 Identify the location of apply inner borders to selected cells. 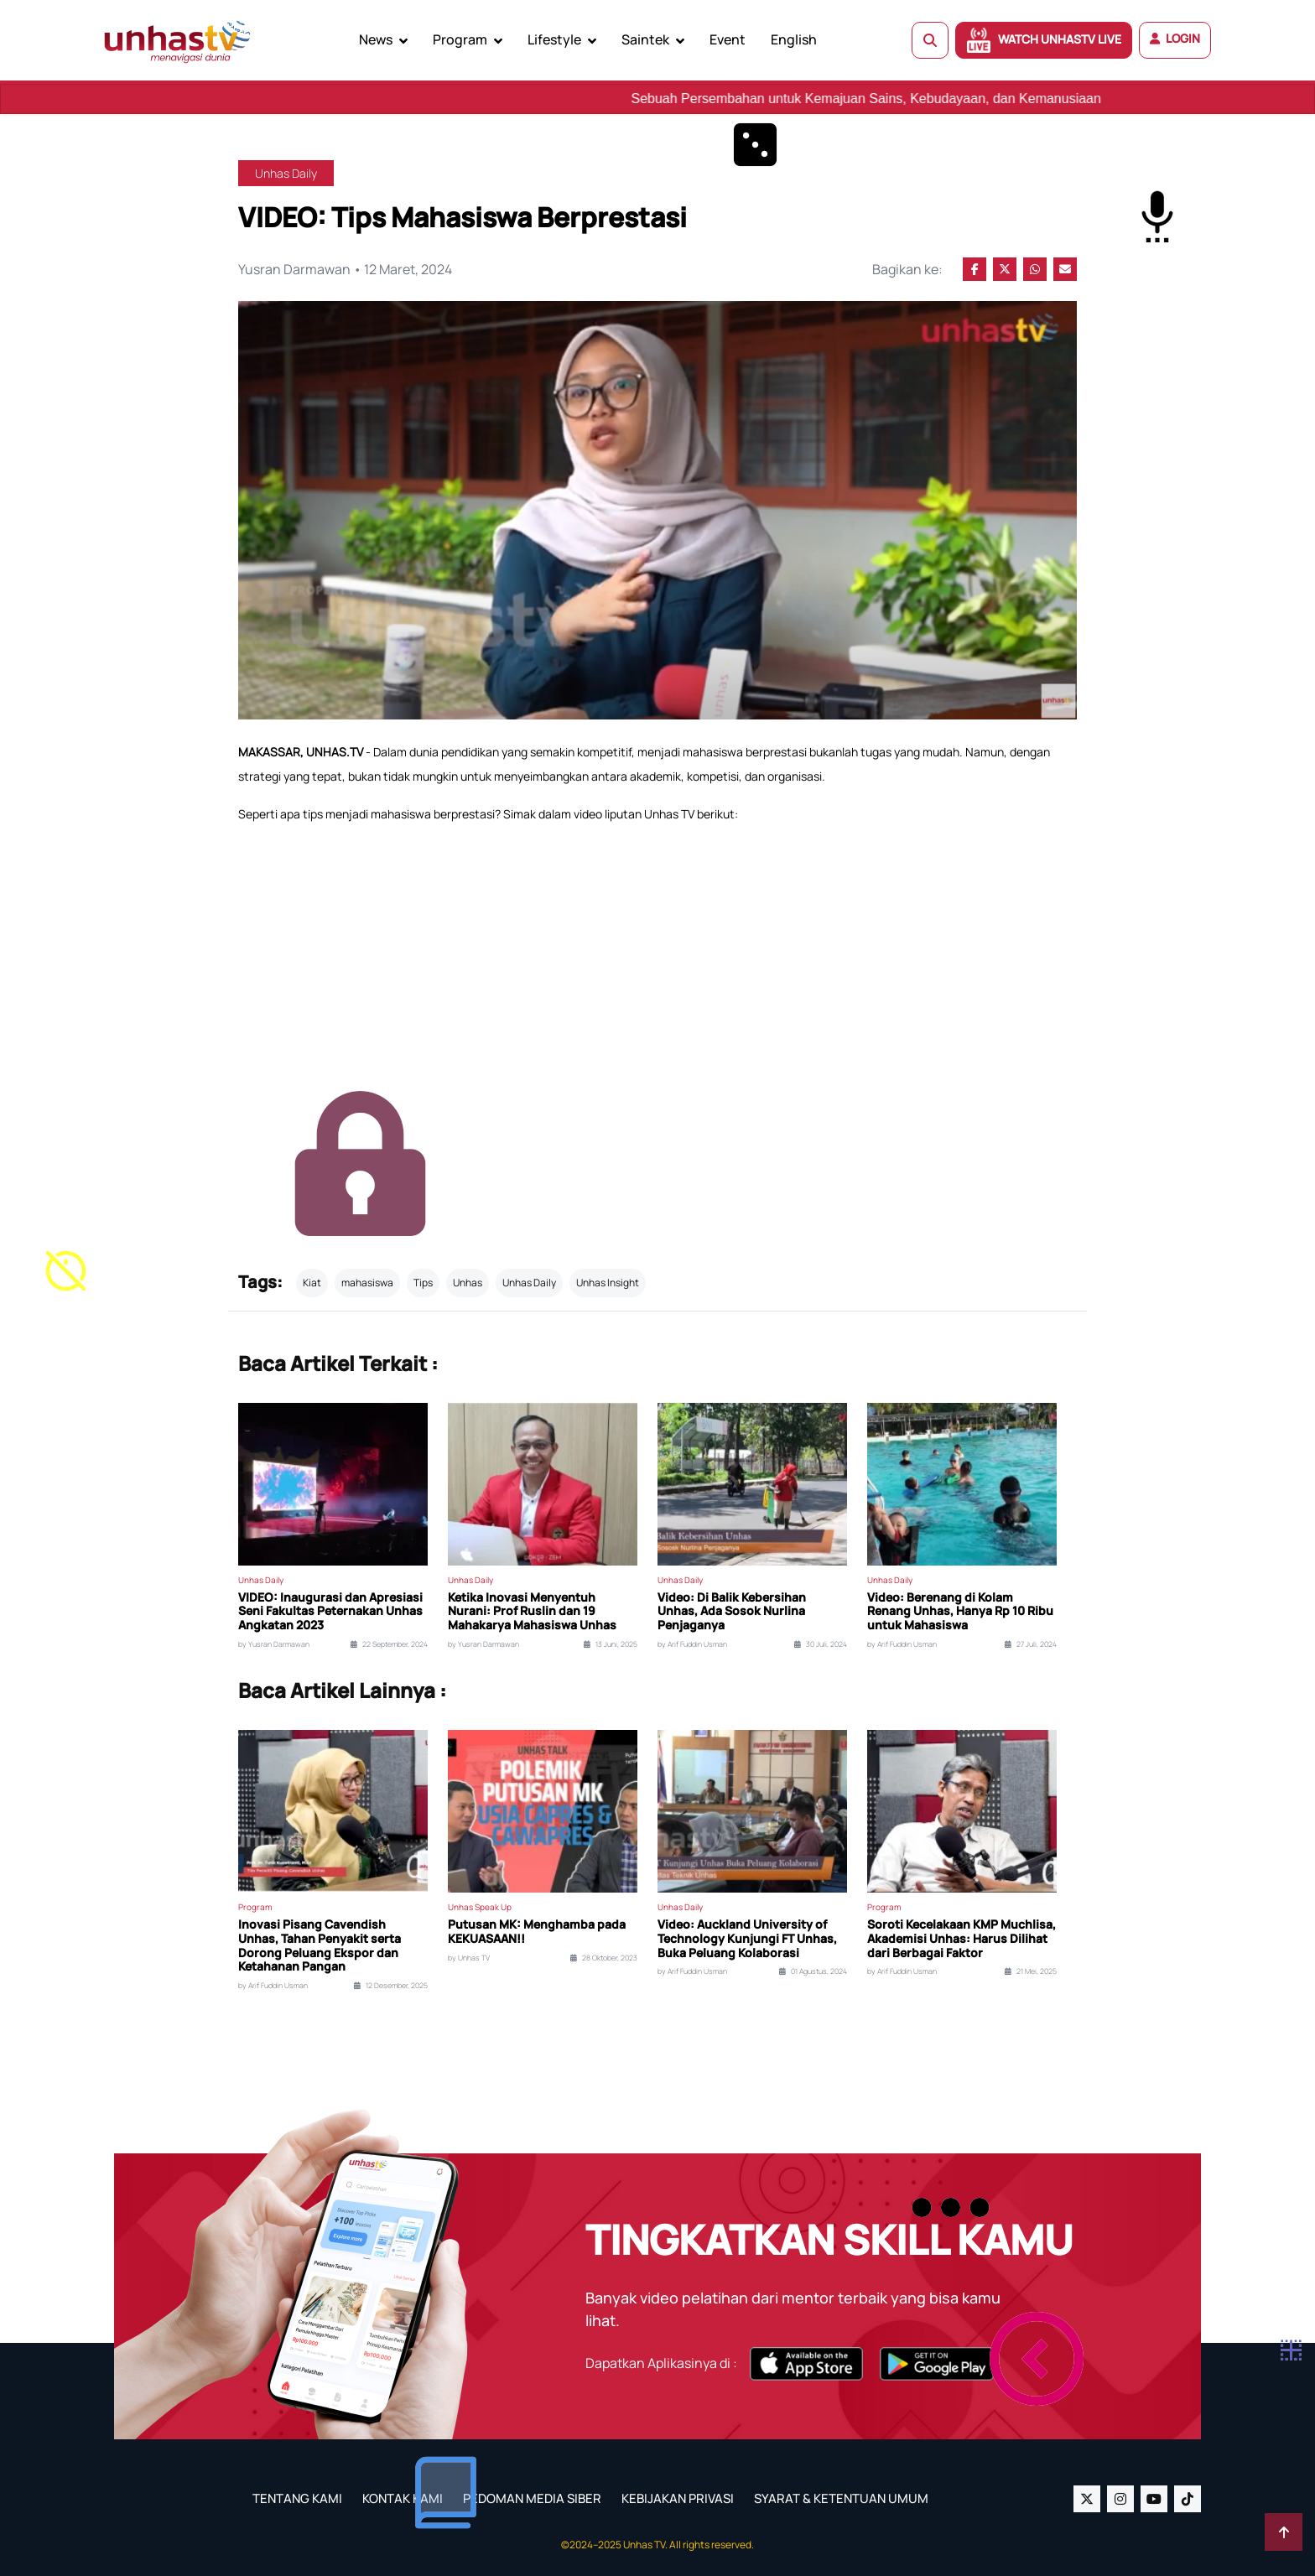
(1291, 2350).